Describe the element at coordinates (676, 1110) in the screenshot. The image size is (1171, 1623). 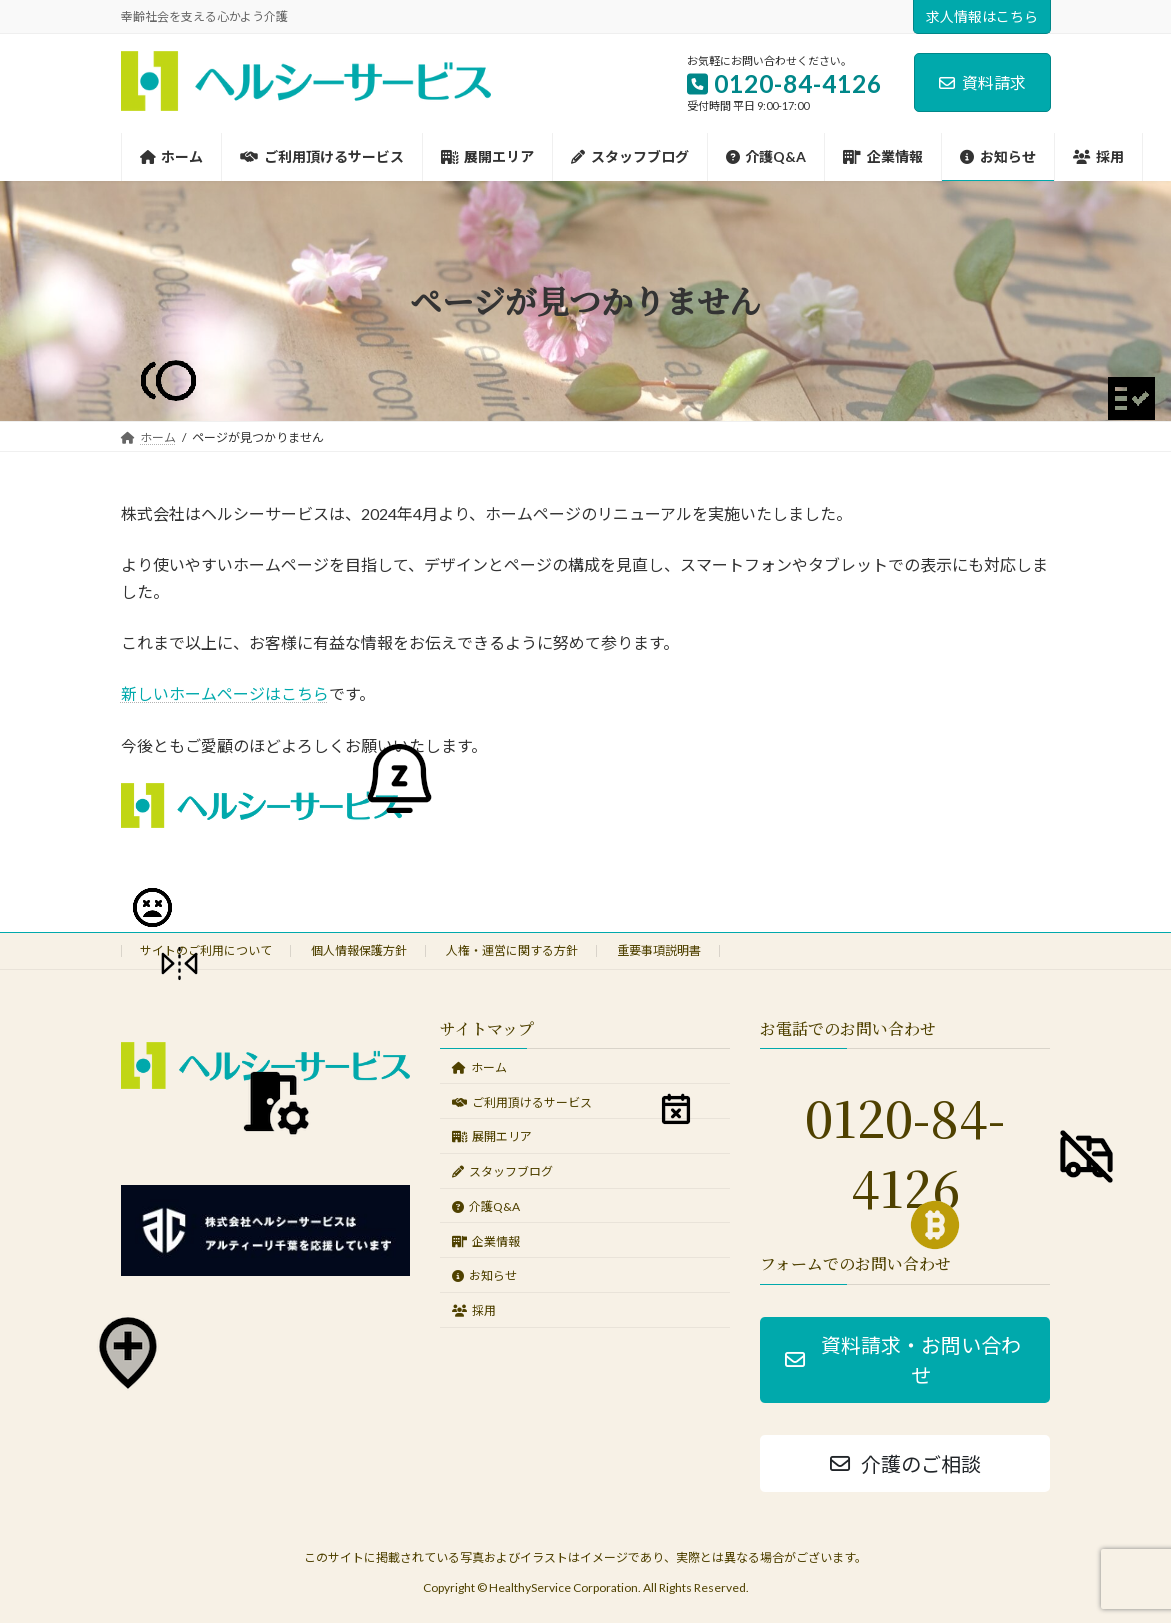
I see `cancel or delete a scheduled event` at that location.